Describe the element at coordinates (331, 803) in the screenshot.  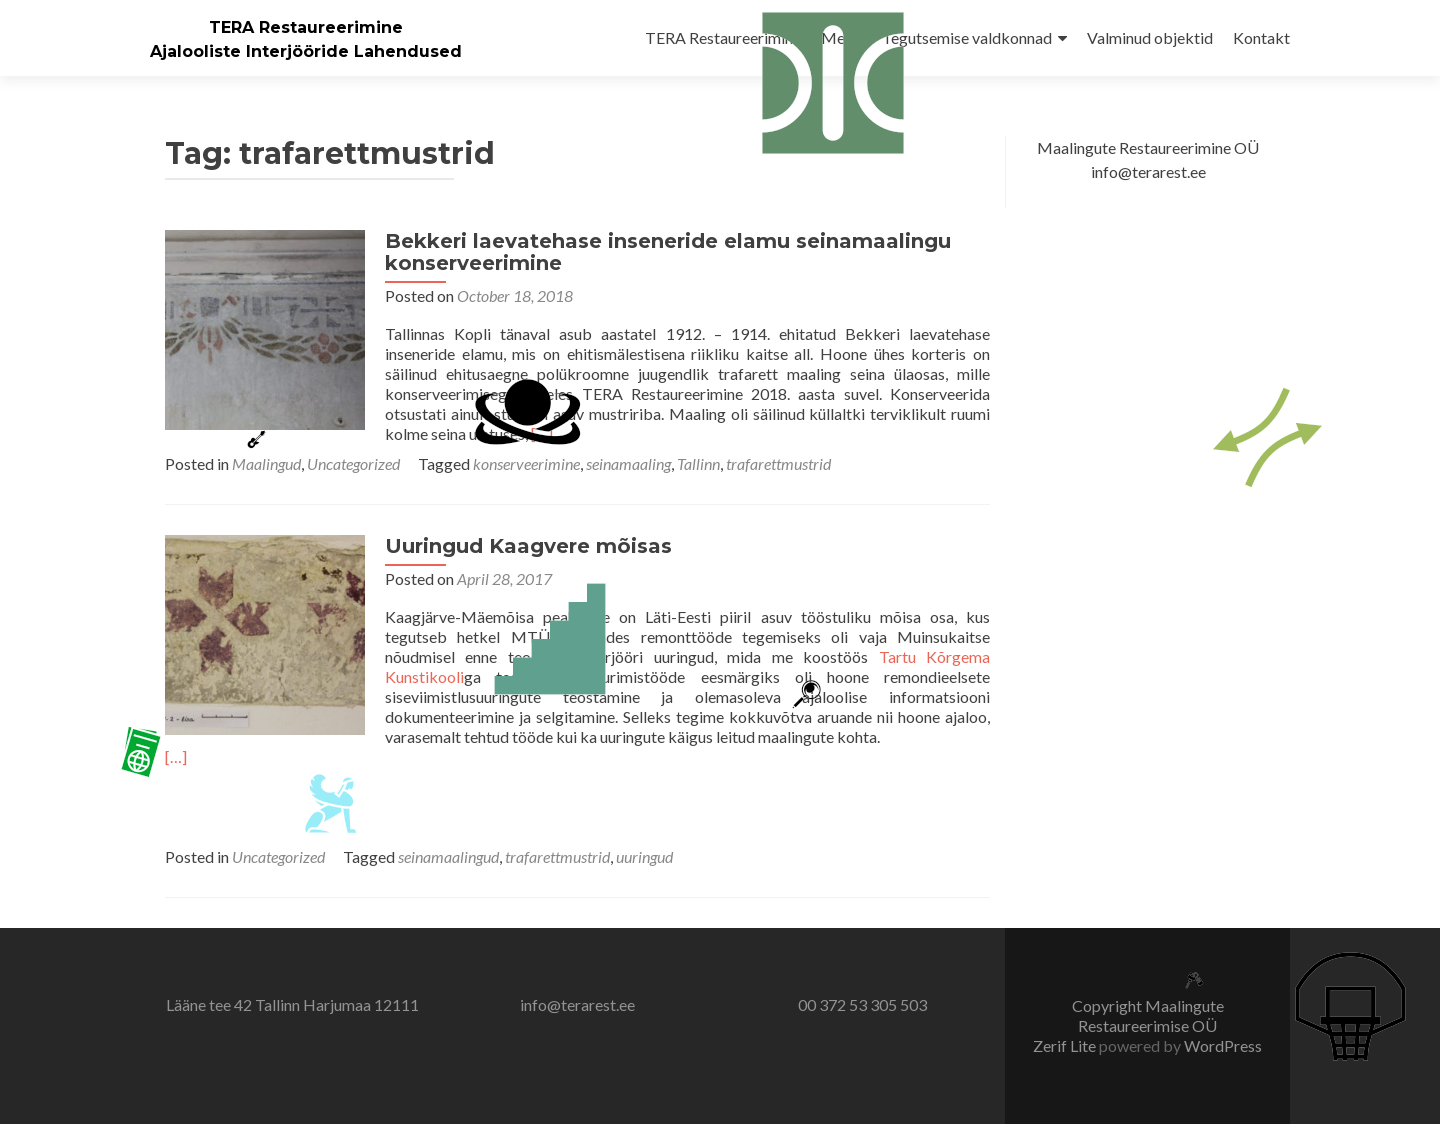
I see `access Greek mythology content or trivia` at that location.